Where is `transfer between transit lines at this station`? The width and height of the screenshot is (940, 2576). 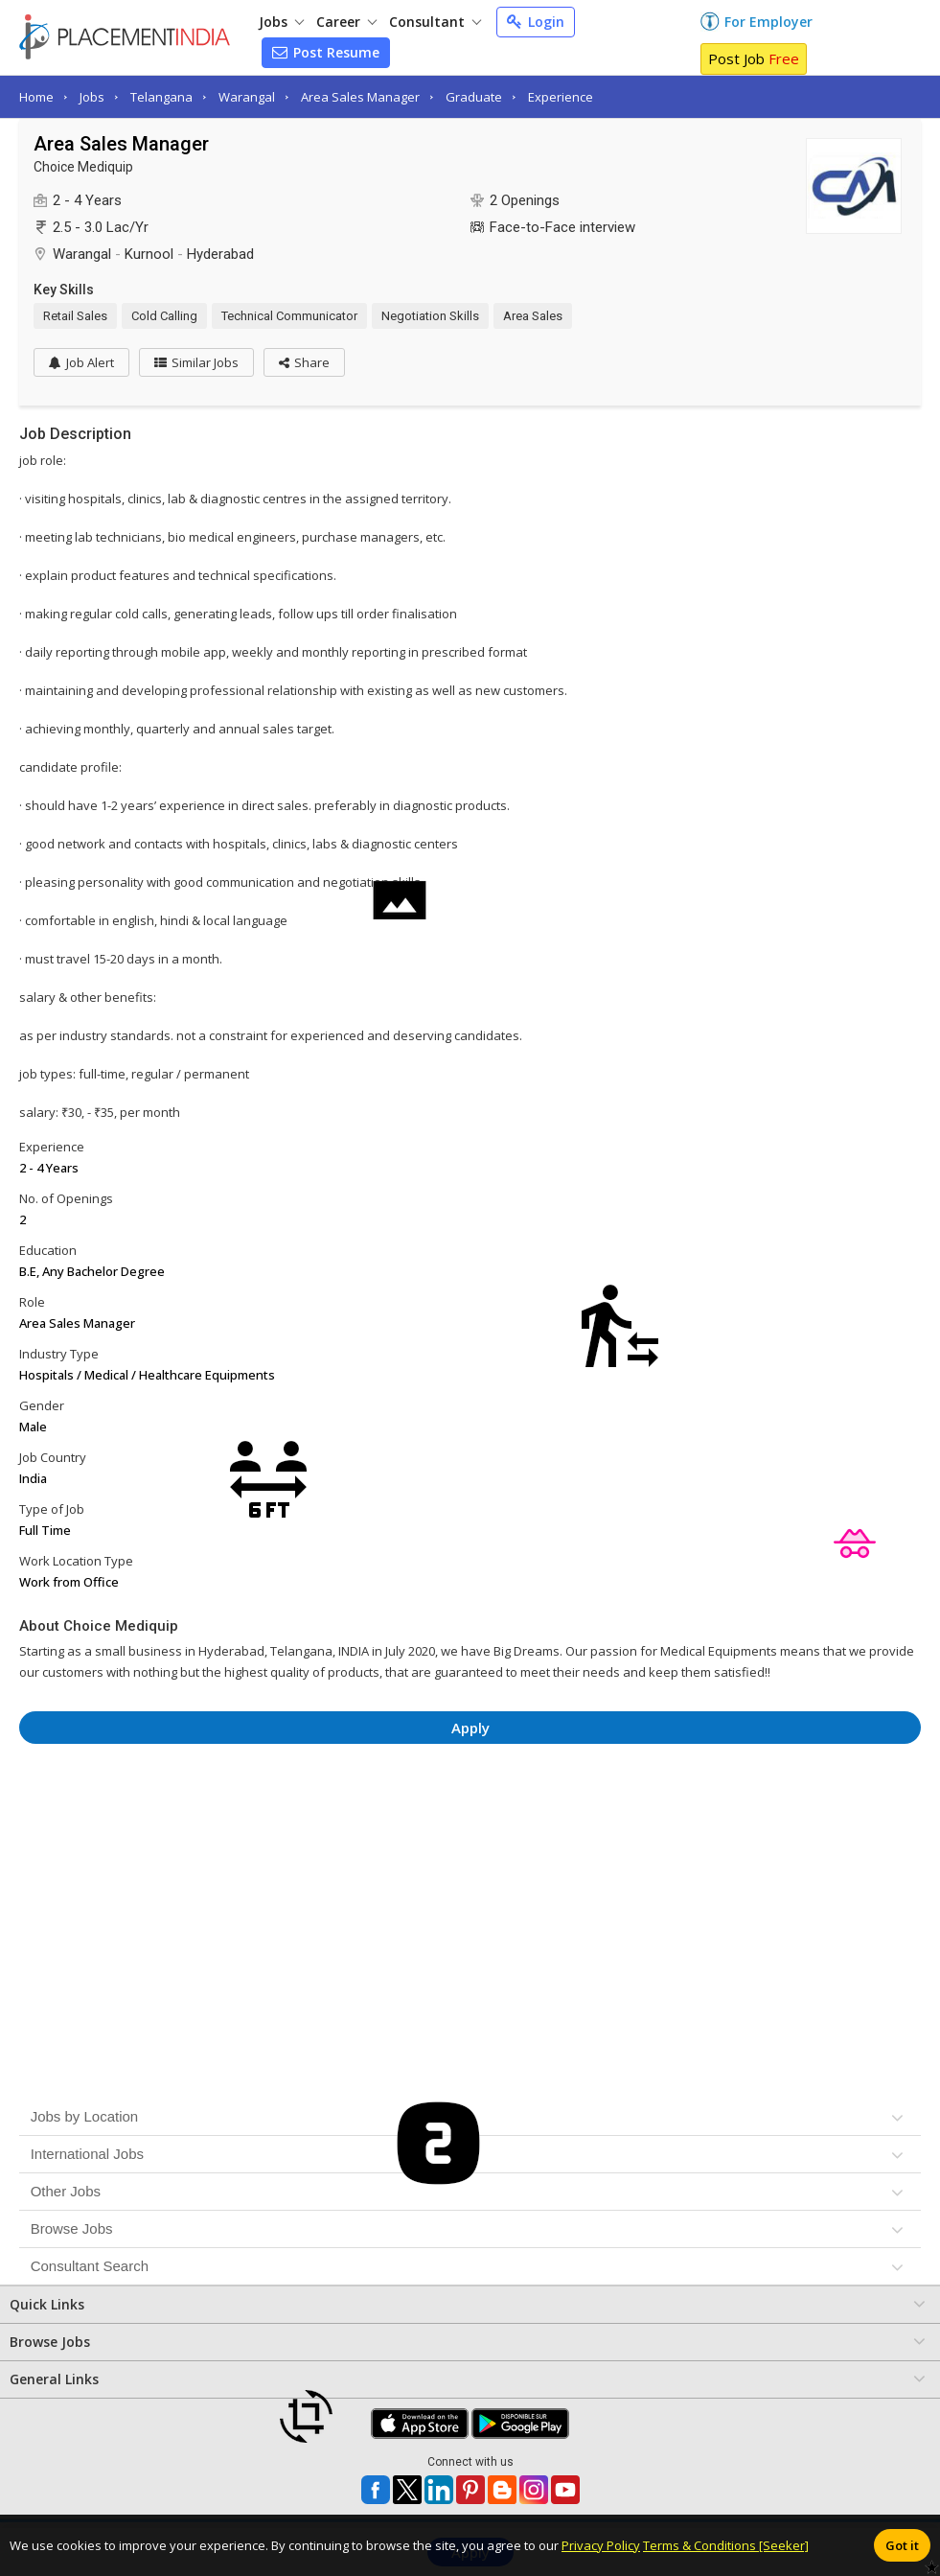 transfer between transit lines at this station is located at coordinates (620, 1325).